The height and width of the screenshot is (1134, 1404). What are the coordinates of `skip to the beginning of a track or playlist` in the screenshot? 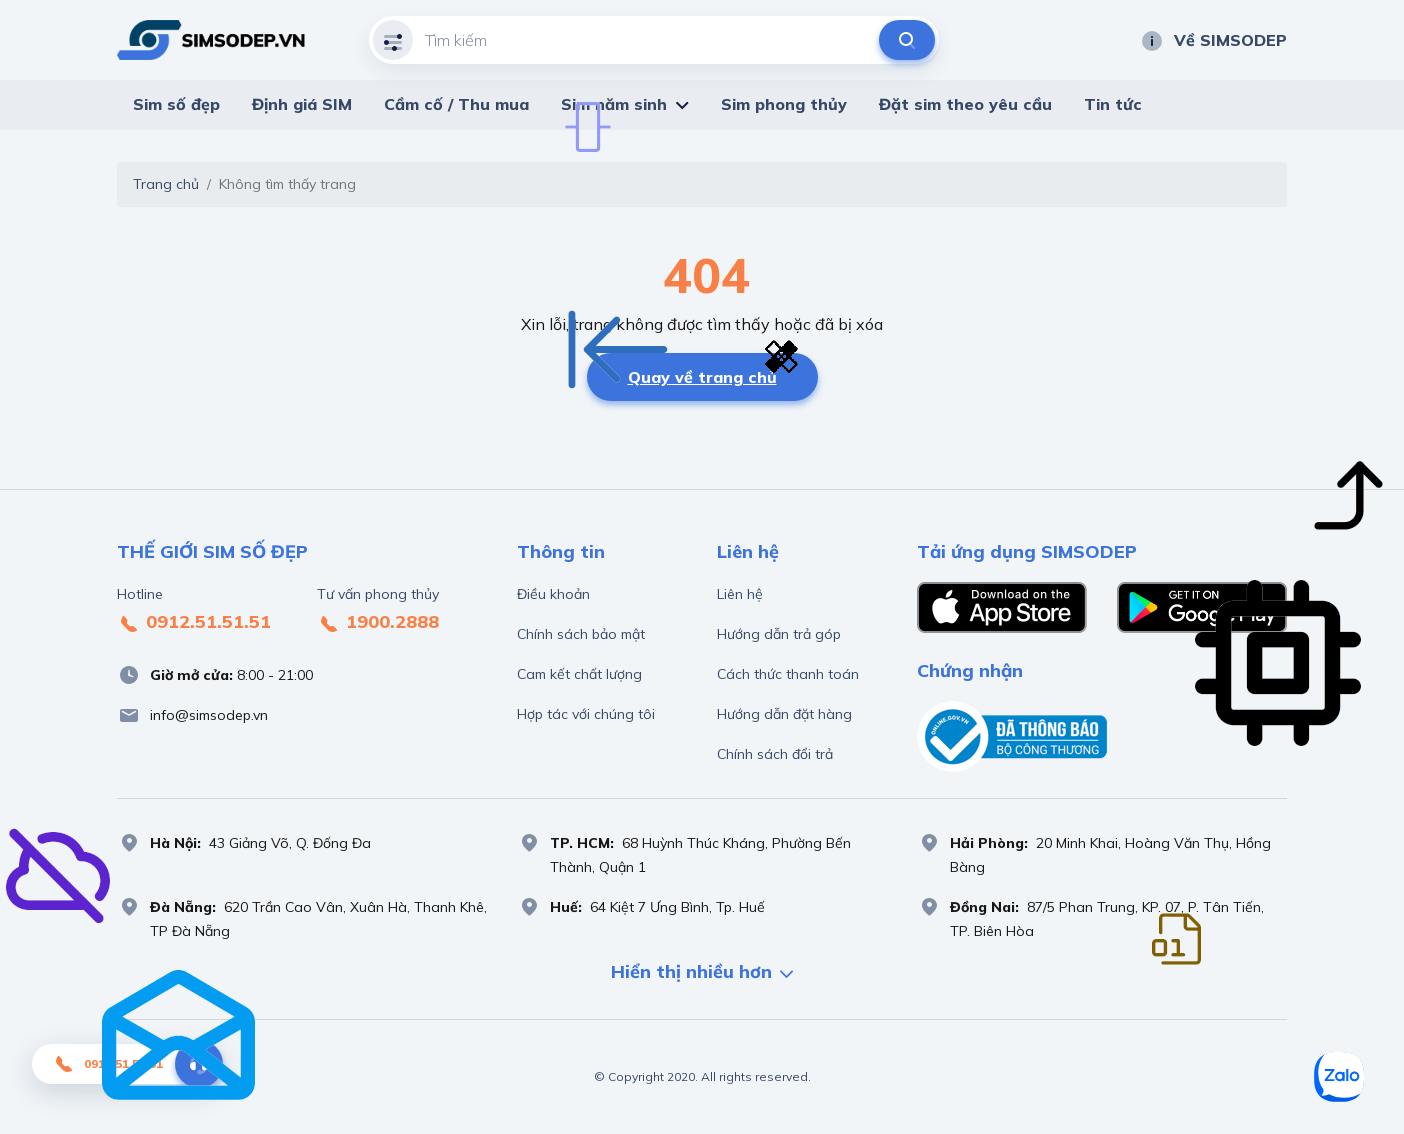 It's located at (615, 349).